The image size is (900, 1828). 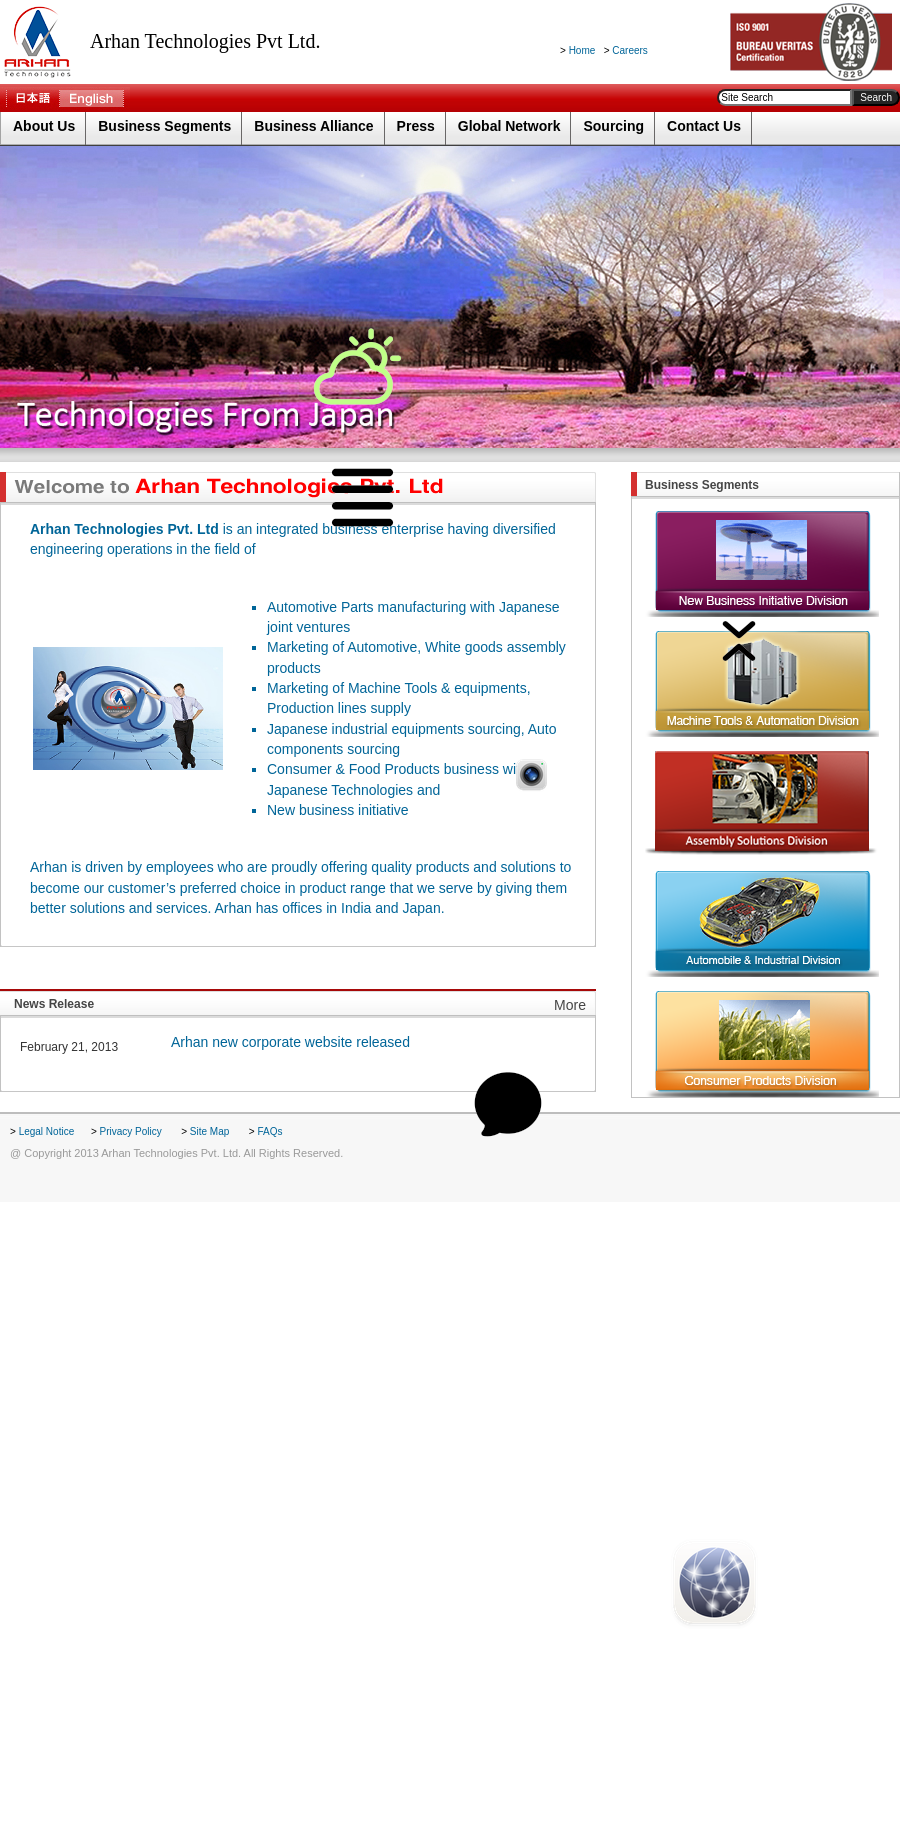 I want to click on open navigation menu, so click(x=362, y=497).